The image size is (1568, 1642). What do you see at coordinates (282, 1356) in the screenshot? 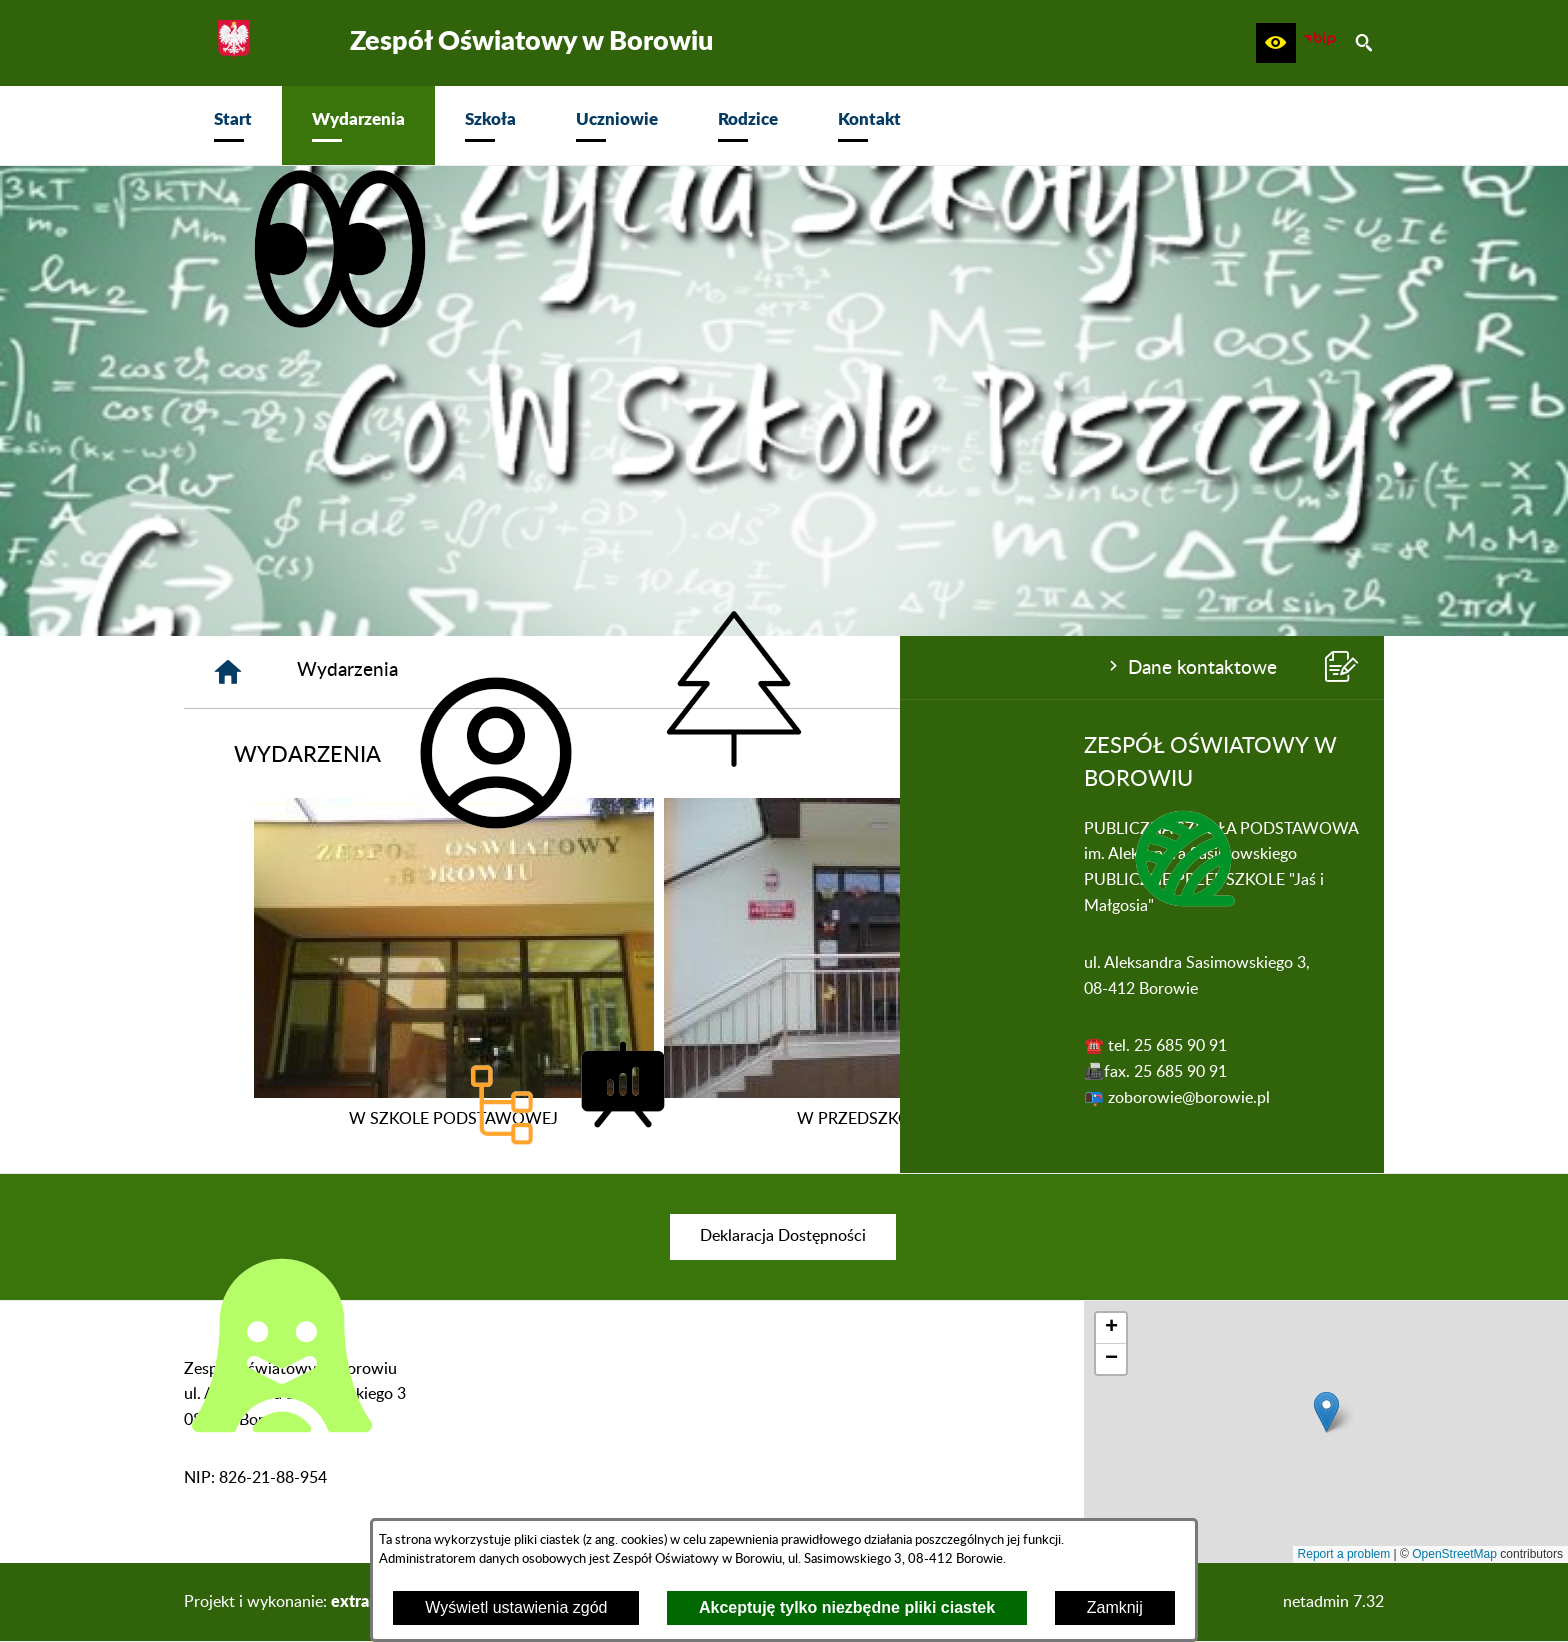
I see `indicates Linux operating system compatibility` at bounding box center [282, 1356].